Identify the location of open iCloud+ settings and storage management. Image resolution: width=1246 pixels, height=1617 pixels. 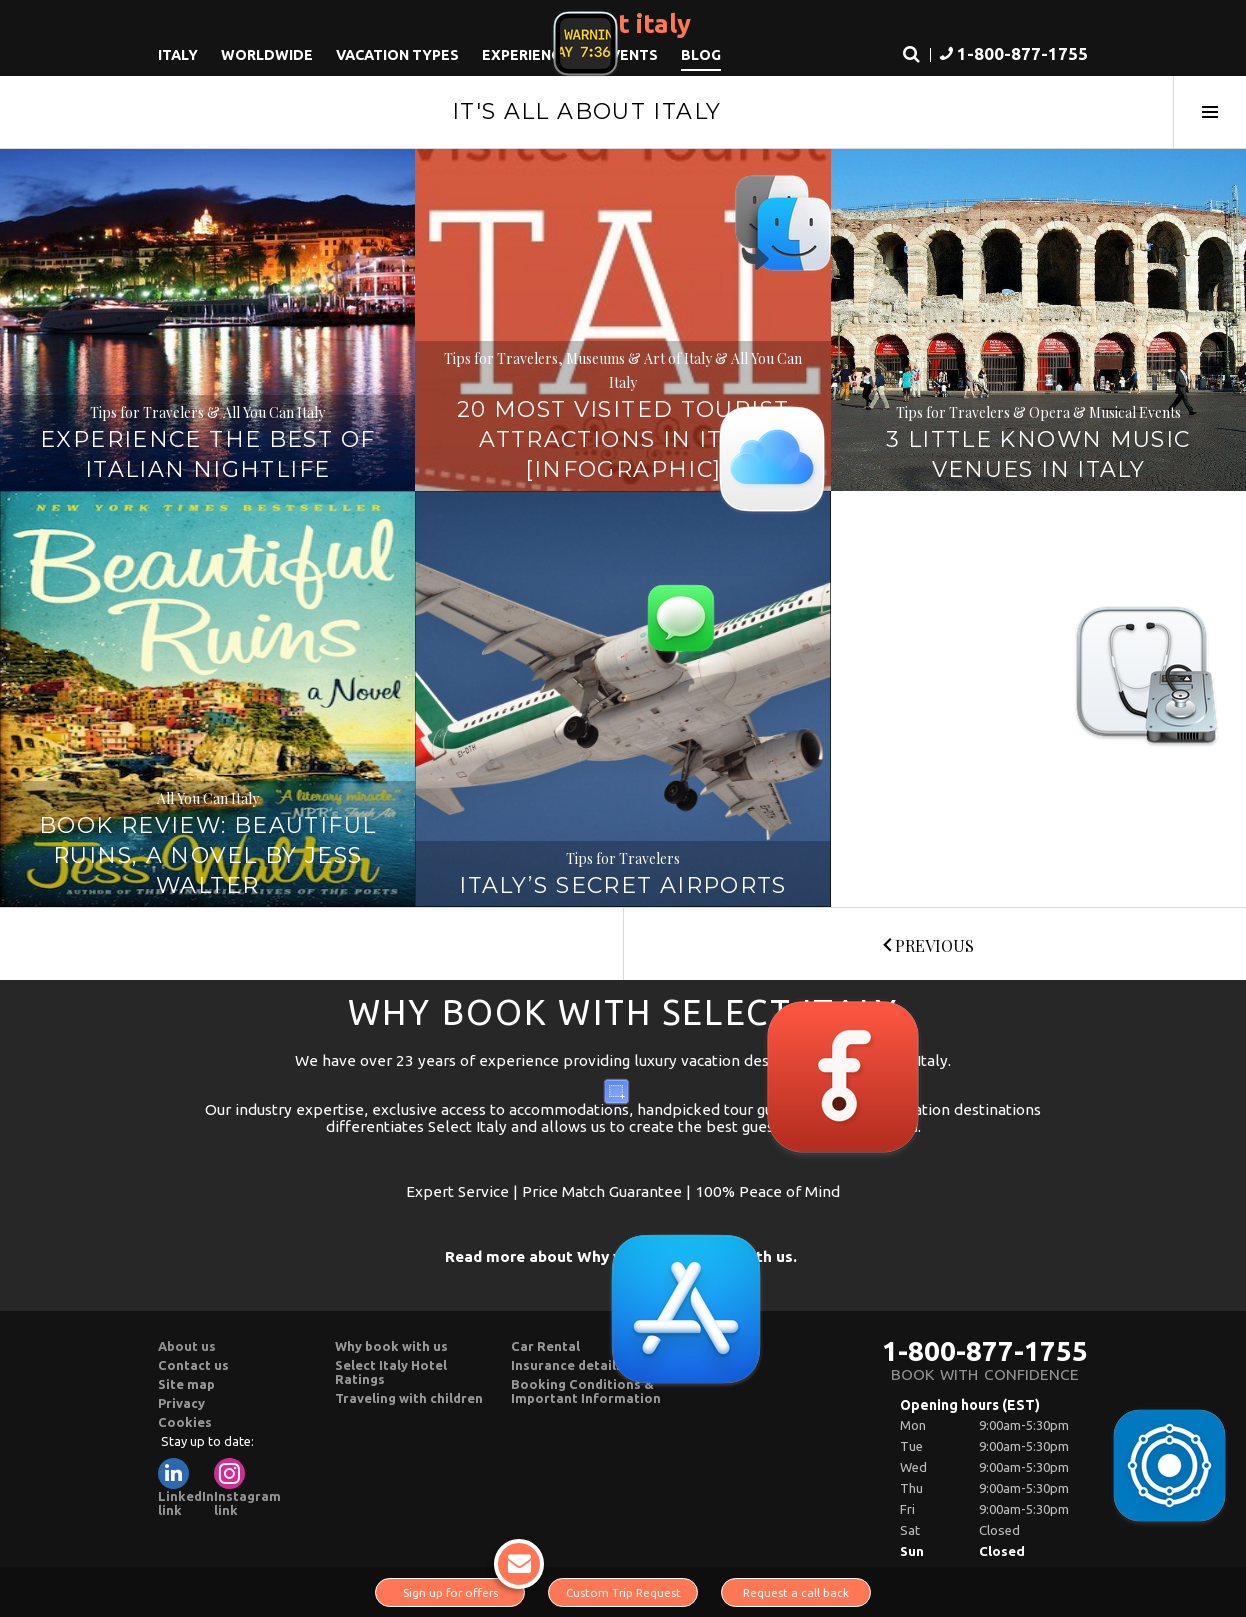
(772, 459).